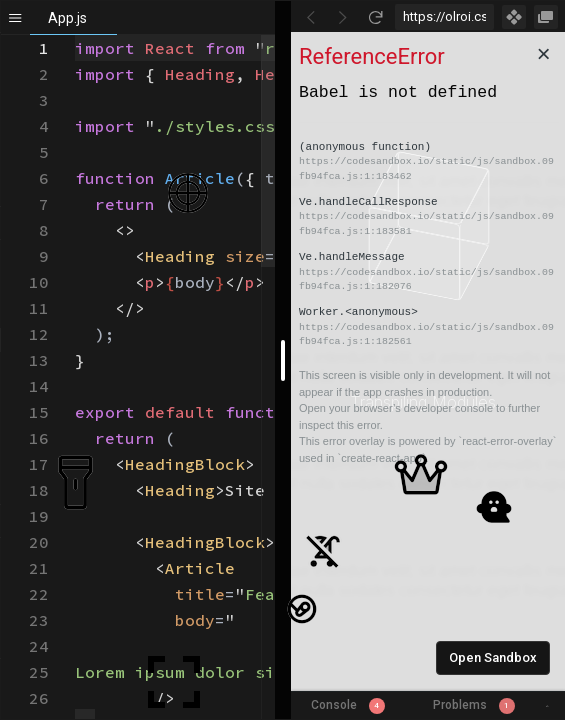 The height and width of the screenshot is (720, 565). What do you see at coordinates (188, 193) in the screenshot?
I see `view polar chart data` at bounding box center [188, 193].